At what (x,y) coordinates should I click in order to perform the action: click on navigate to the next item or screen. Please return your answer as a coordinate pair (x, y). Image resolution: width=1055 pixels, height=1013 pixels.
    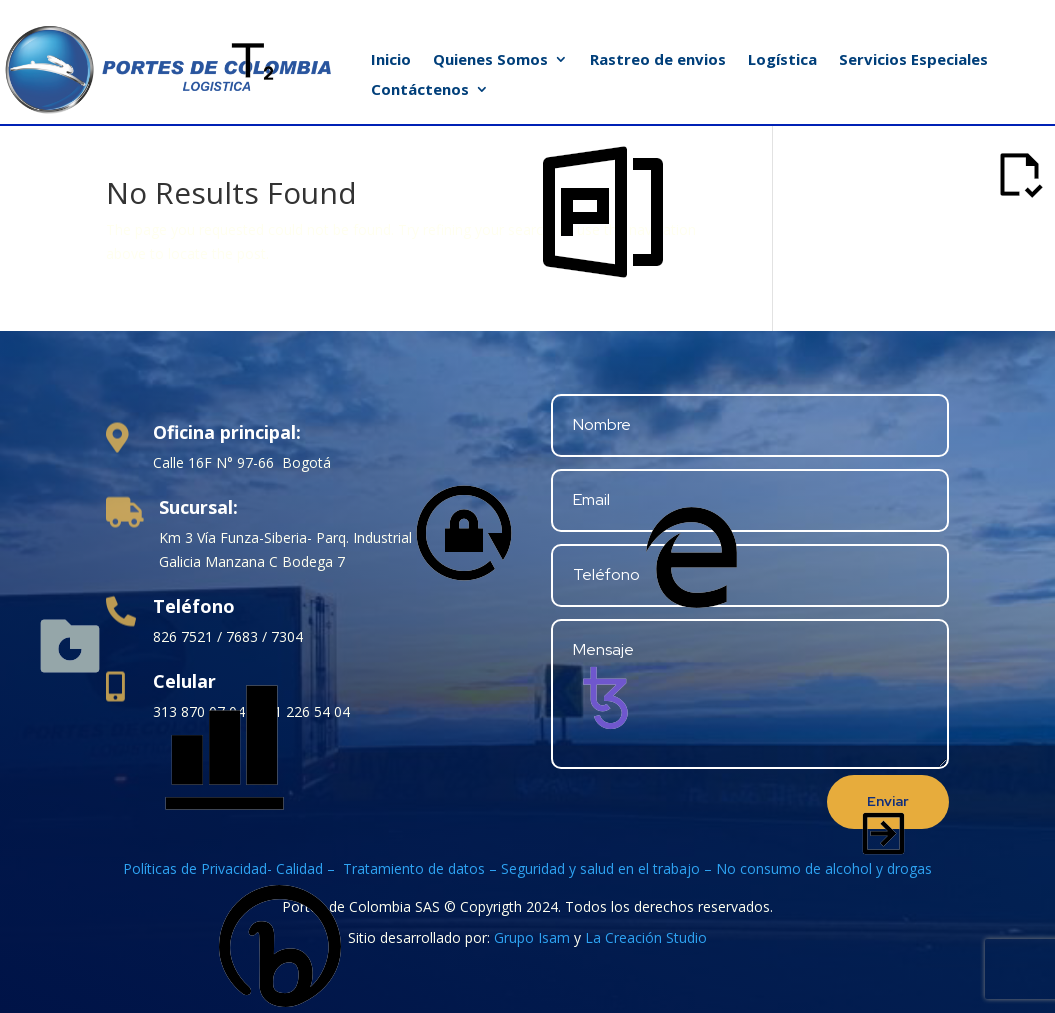
    Looking at the image, I should click on (883, 833).